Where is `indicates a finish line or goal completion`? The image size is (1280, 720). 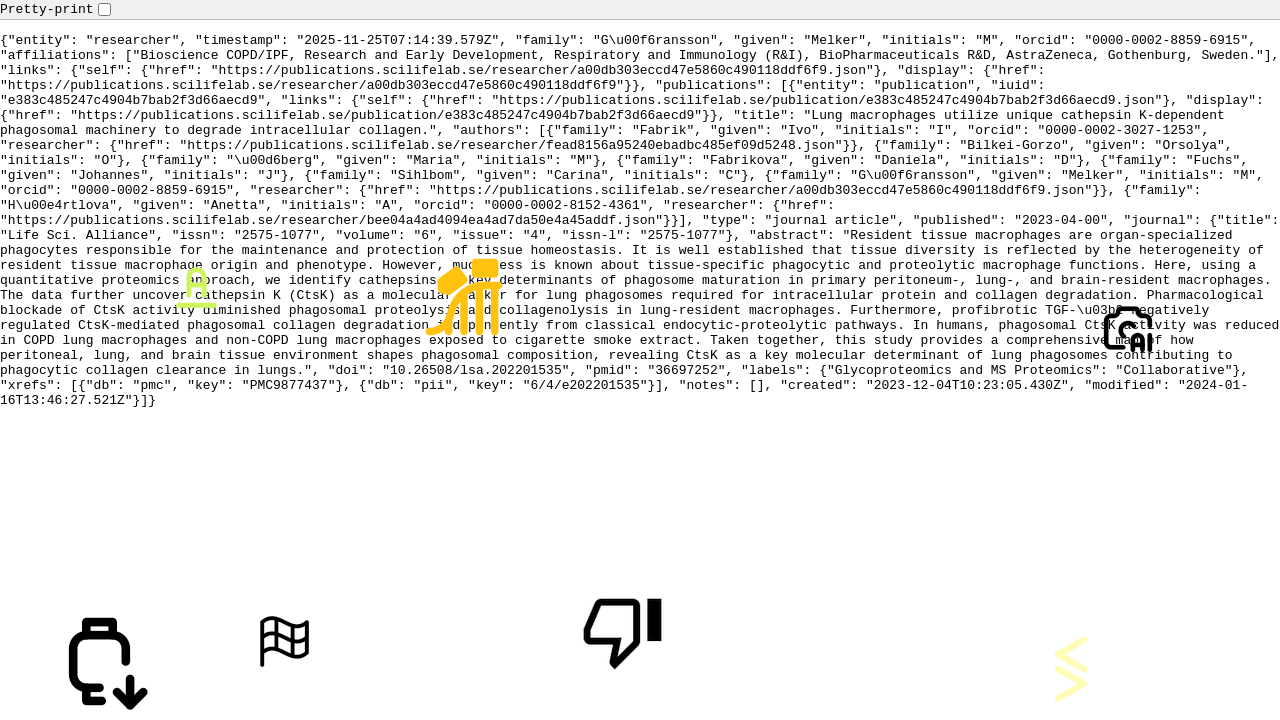 indicates a finish line or goal completion is located at coordinates (282, 640).